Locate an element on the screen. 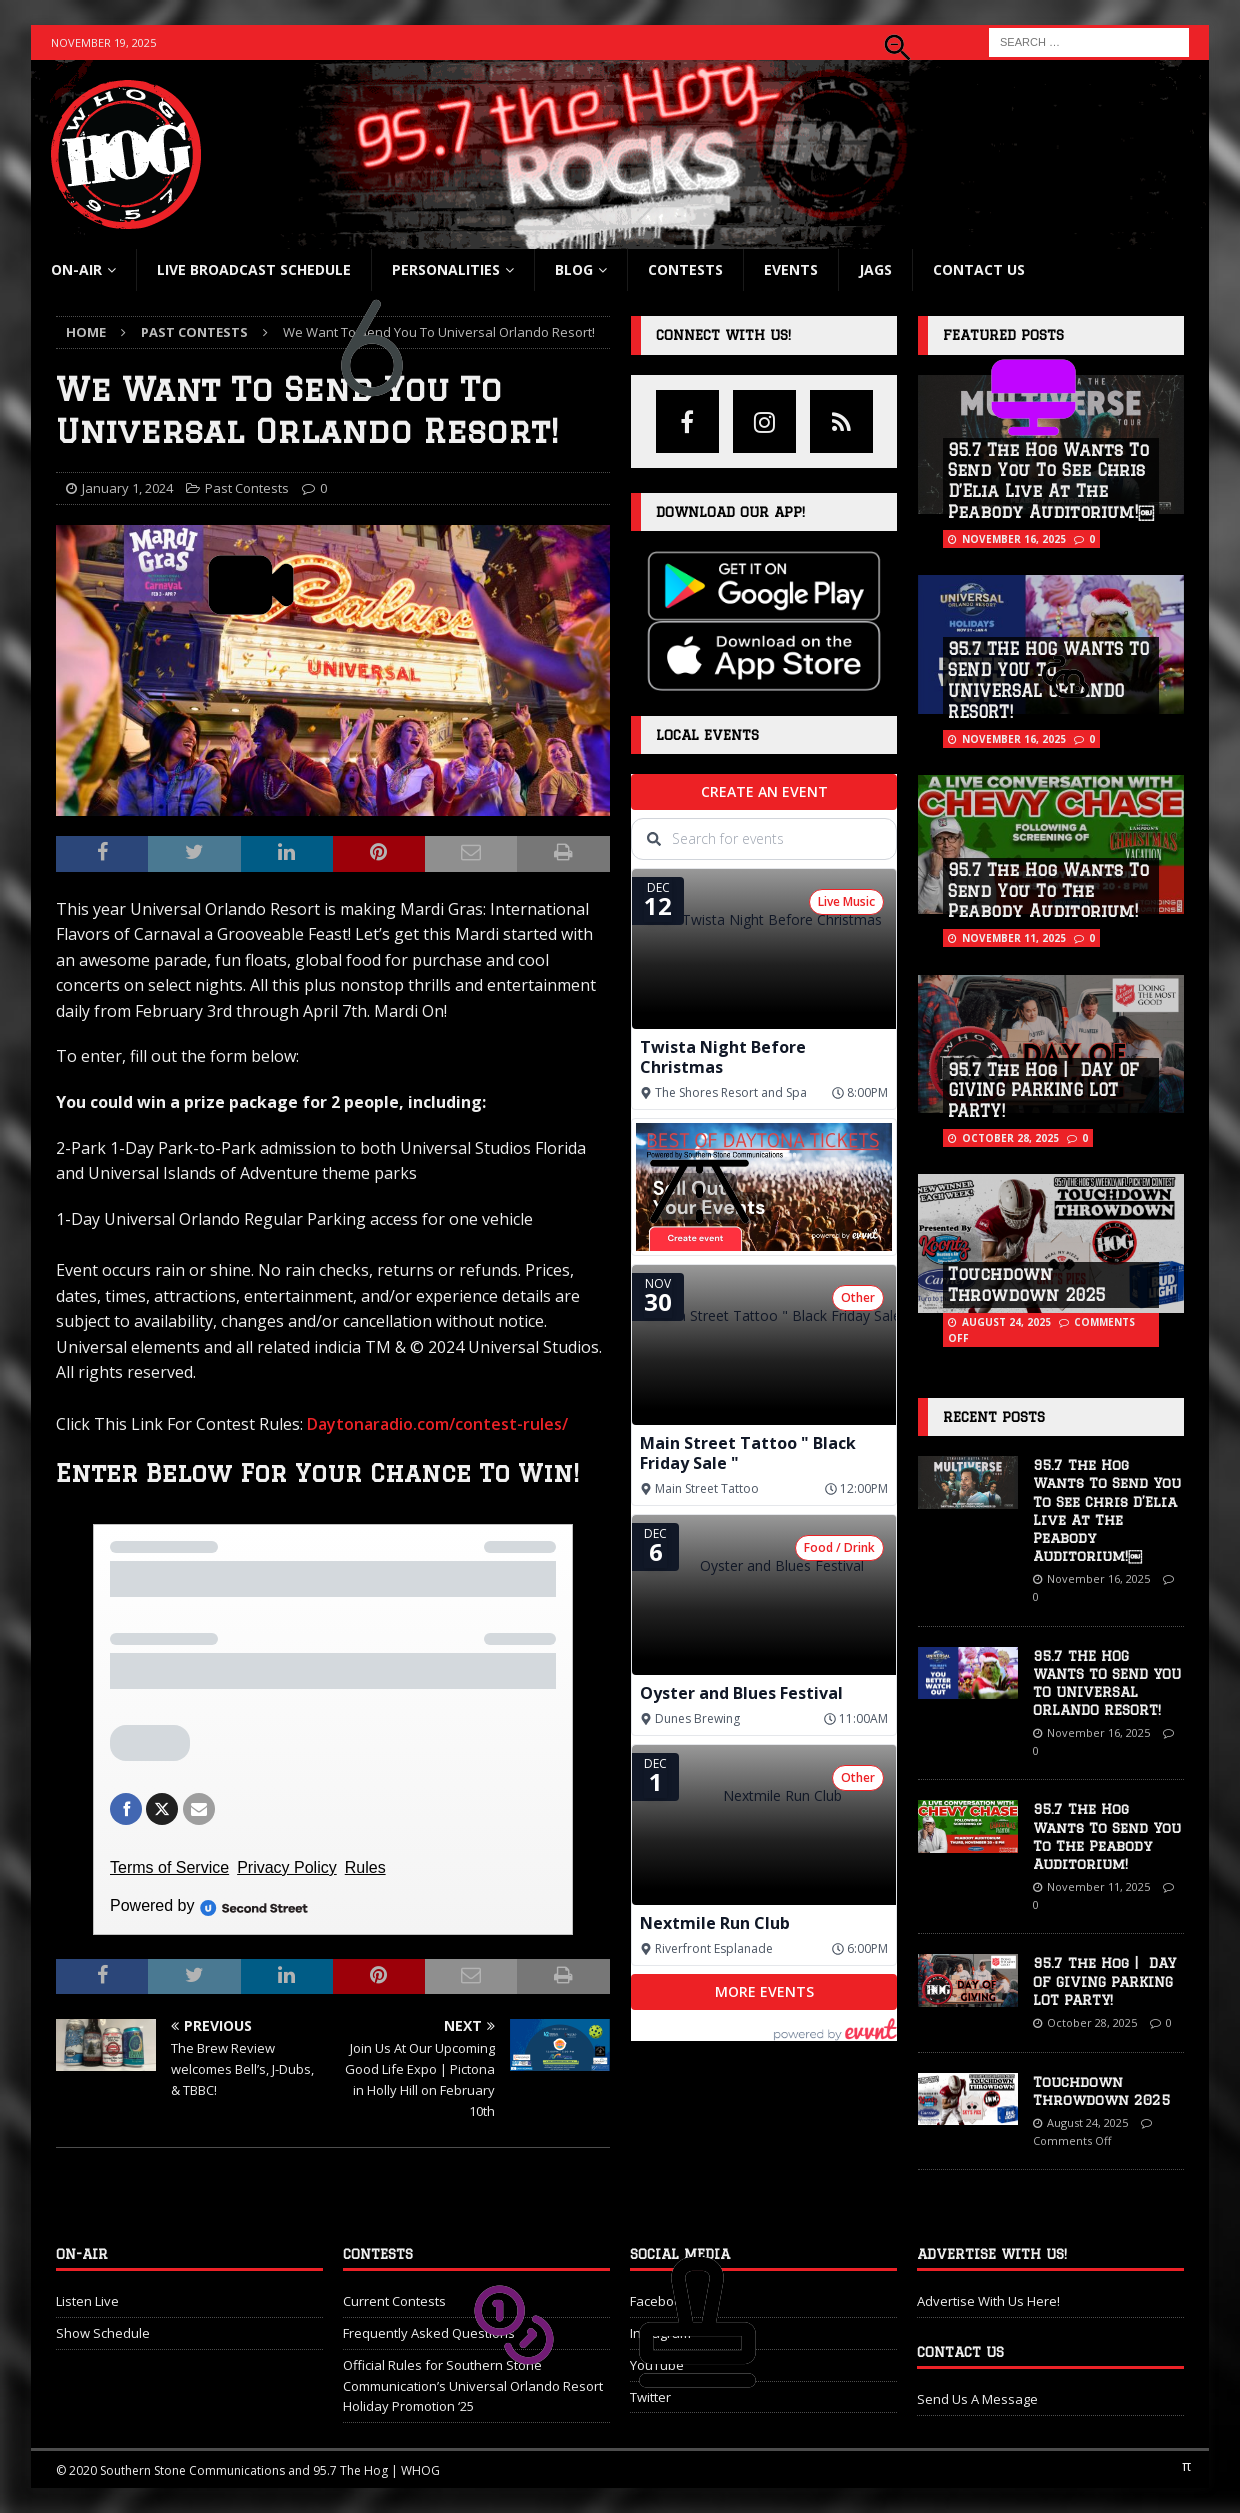 The height and width of the screenshot is (2513, 1240). view driving directions or navigation is located at coordinates (699, 1191).